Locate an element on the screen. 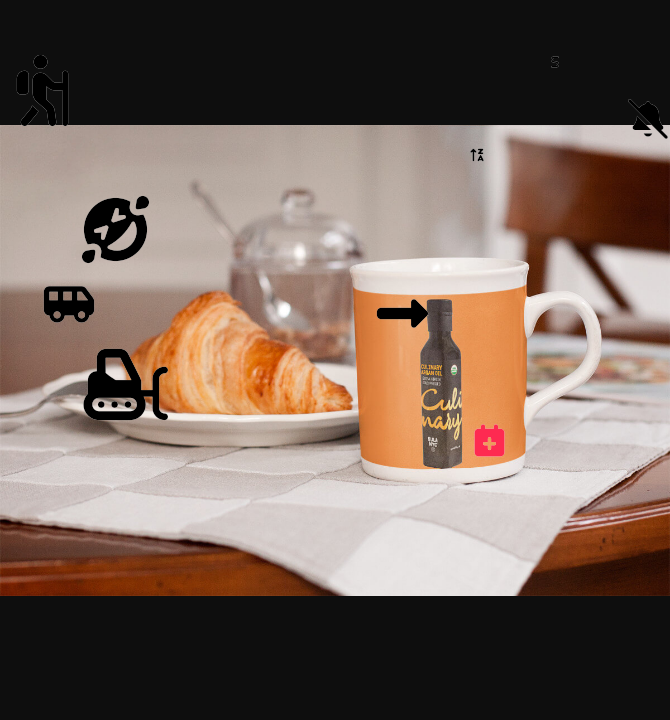 Image resolution: width=670 pixels, height=720 pixels. react with a laughing emoji is located at coordinates (115, 229).